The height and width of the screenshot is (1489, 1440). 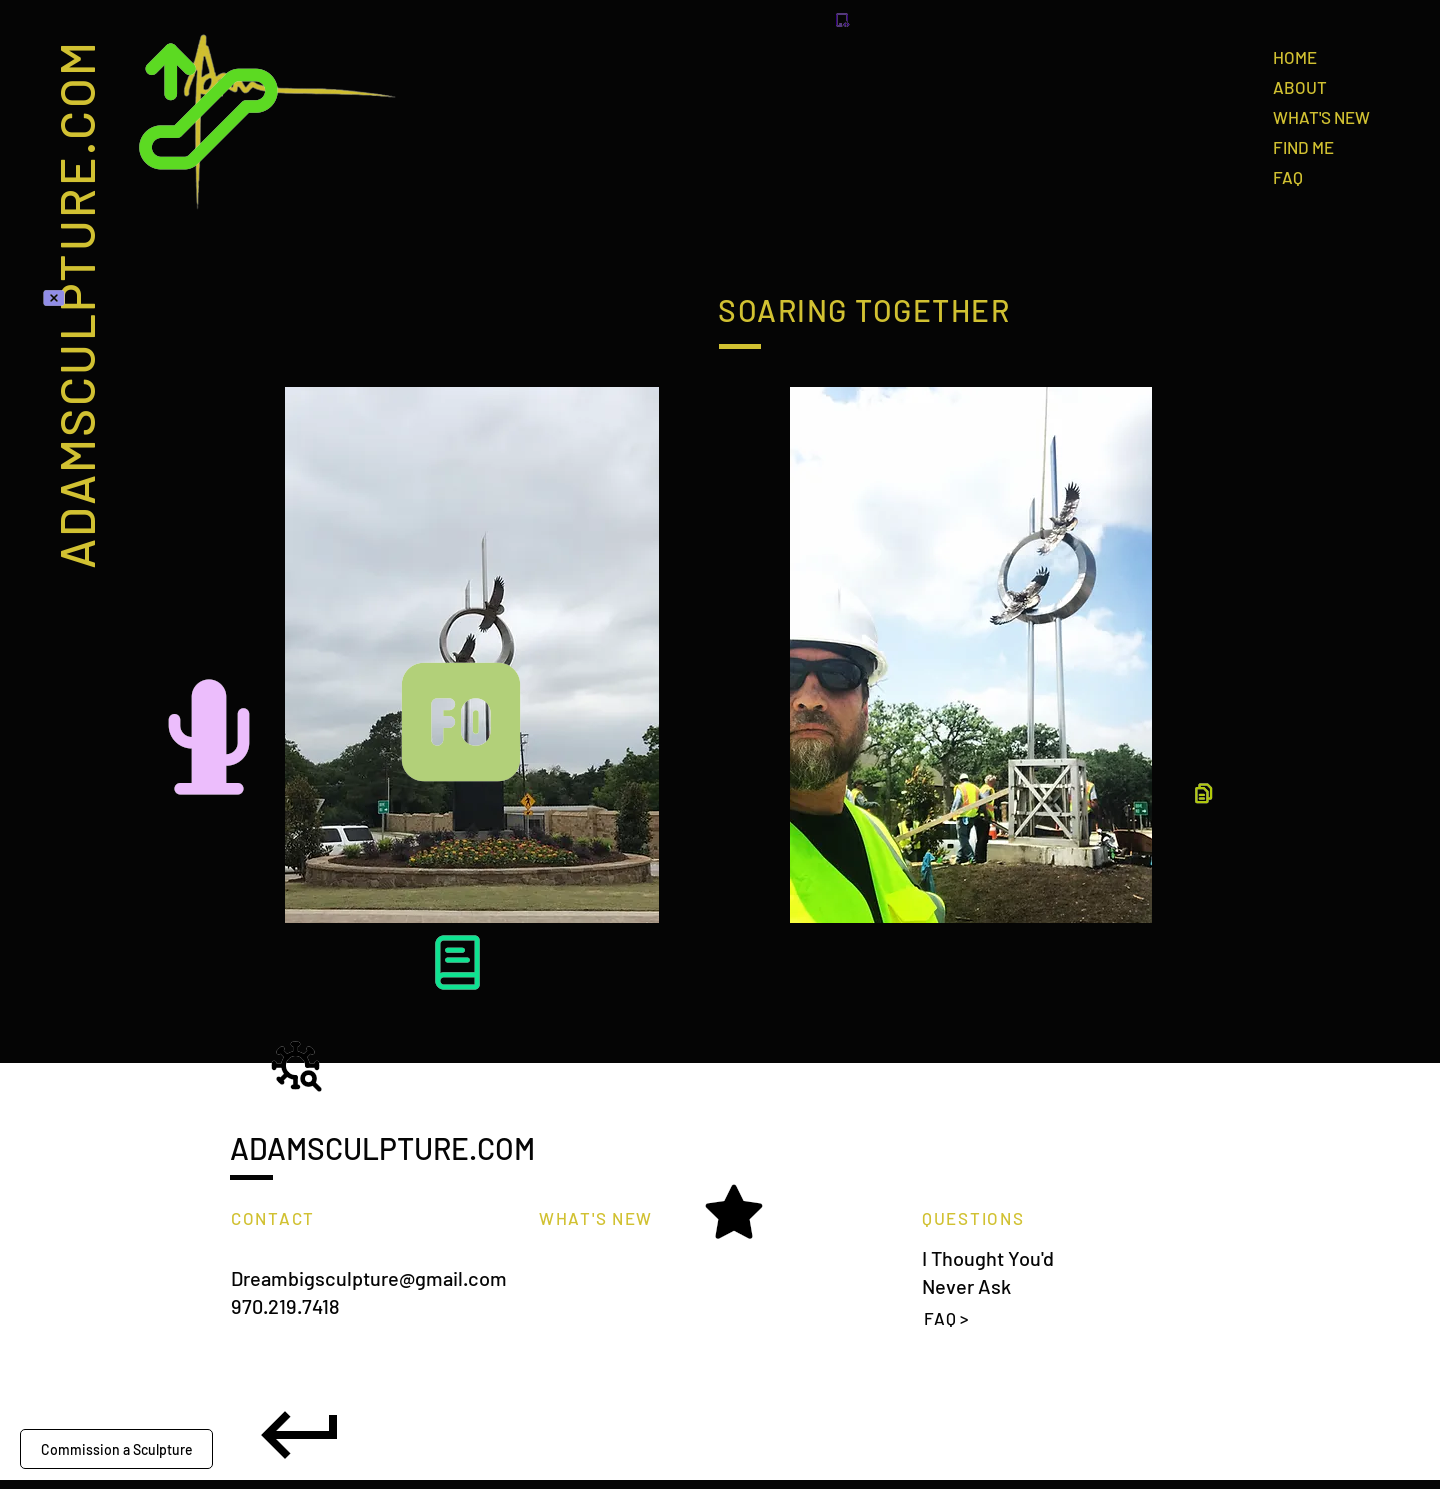 What do you see at coordinates (734, 1213) in the screenshot?
I see `add to favorites` at bounding box center [734, 1213].